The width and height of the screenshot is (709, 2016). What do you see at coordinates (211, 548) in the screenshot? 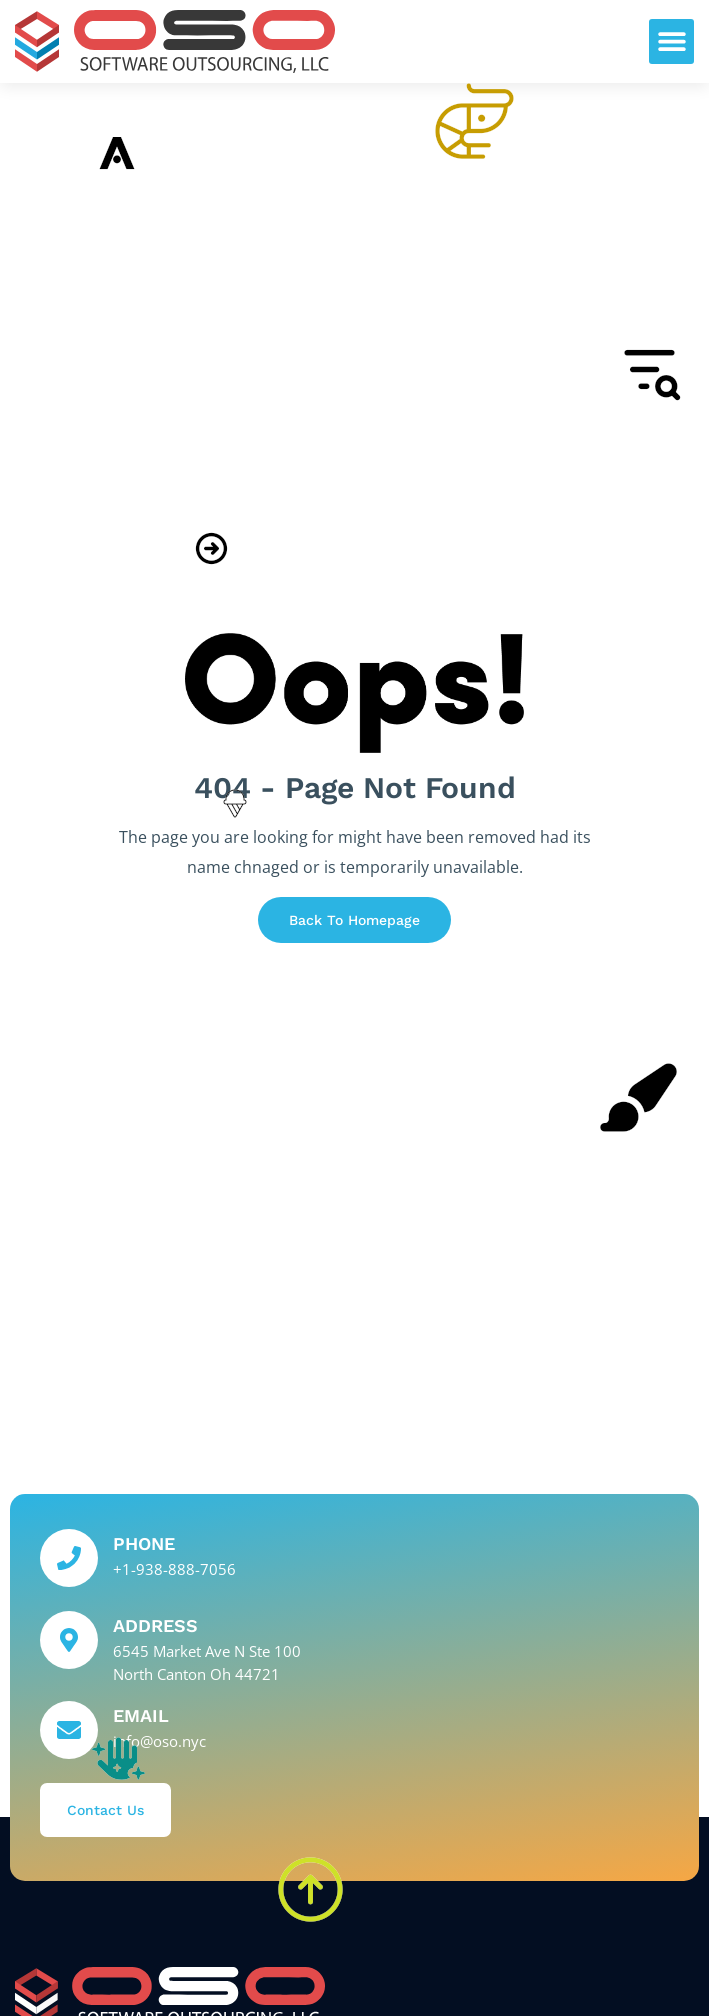
I see `go to next step or screen` at bounding box center [211, 548].